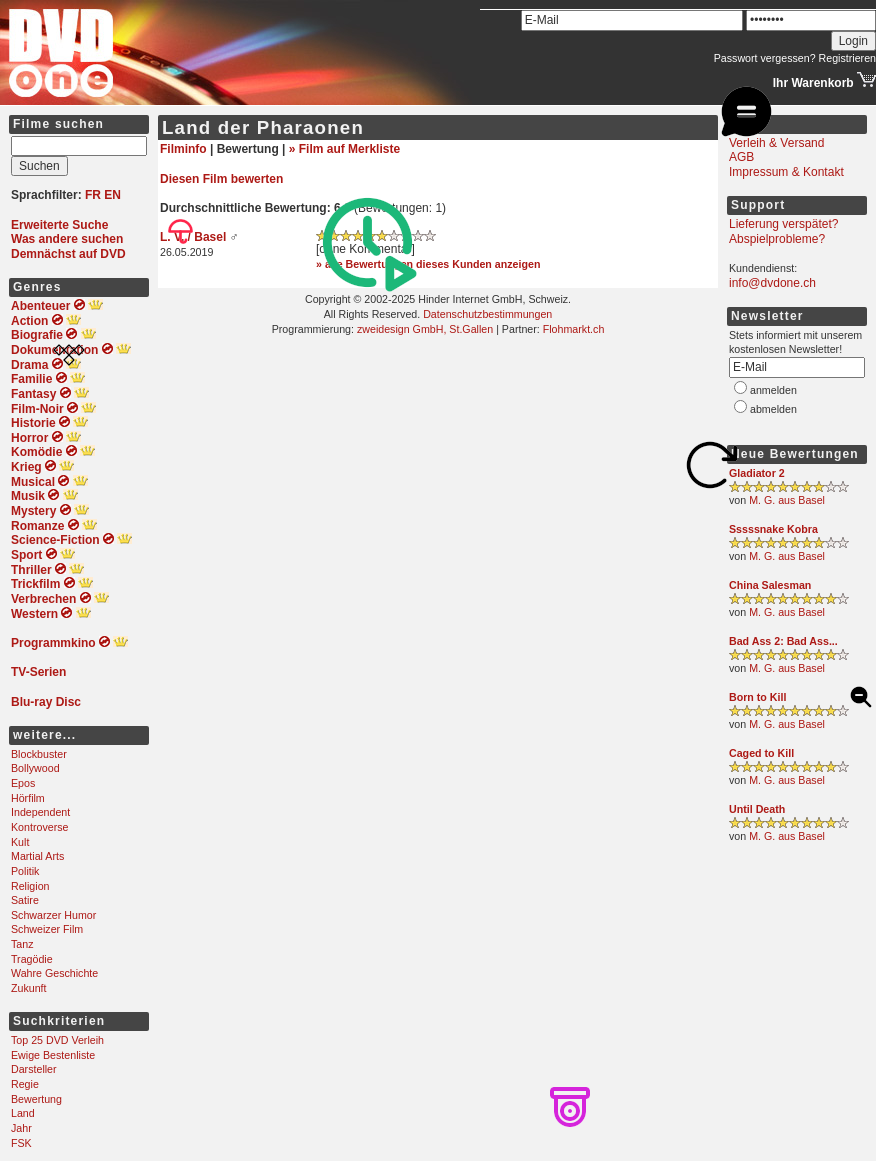 The image size is (876, 1161). I want to click on refresh or reload content, so click(710, 465).